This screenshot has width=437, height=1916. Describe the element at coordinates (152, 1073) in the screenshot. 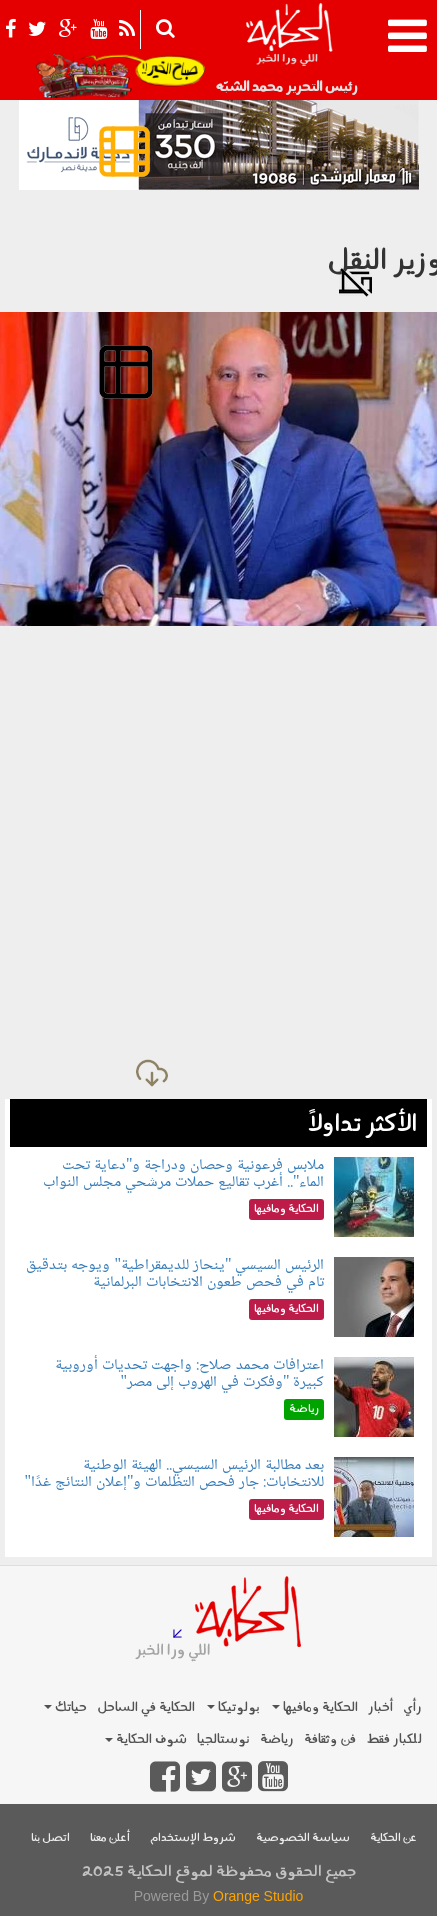

I see `download file from cloud storage` at that location.